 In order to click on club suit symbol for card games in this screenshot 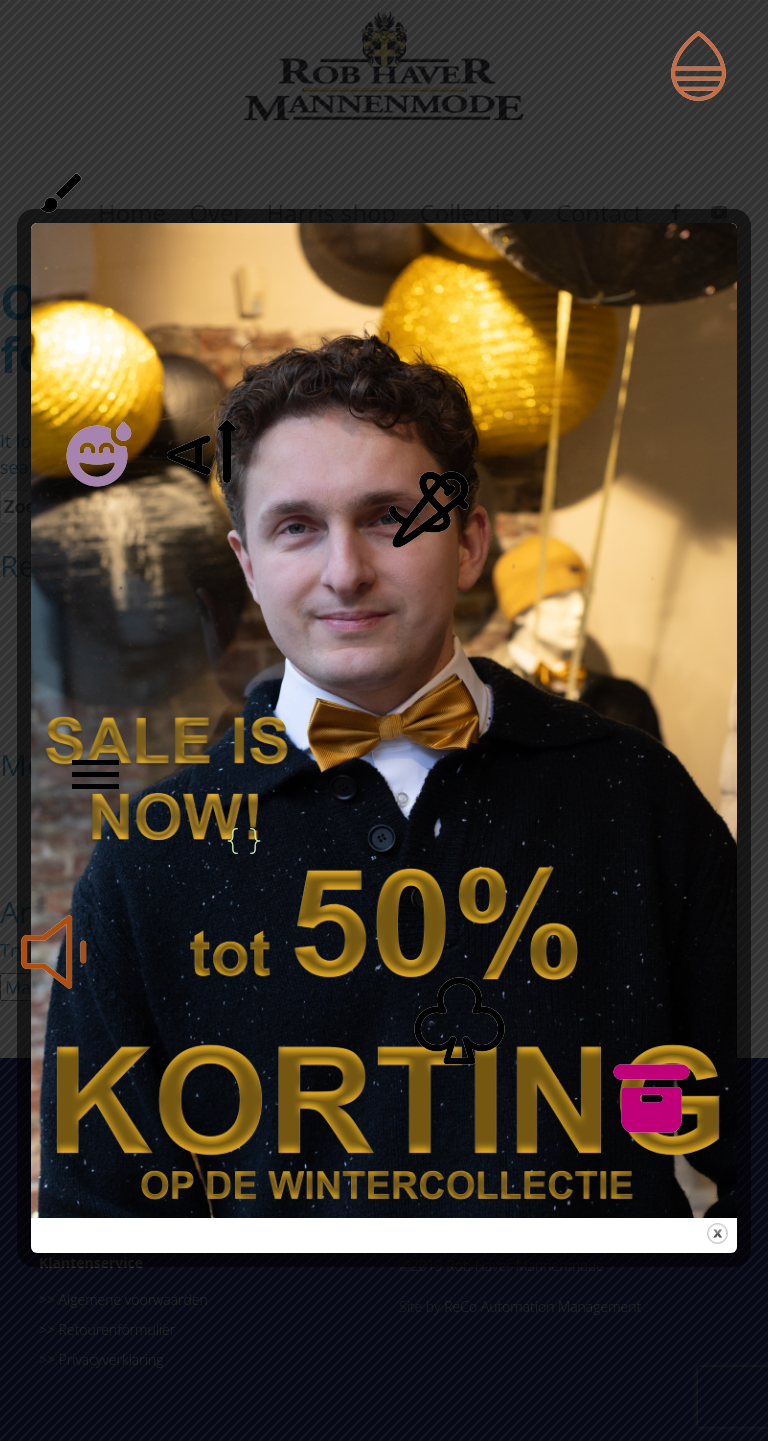, I will do `click(459, 1022)`.